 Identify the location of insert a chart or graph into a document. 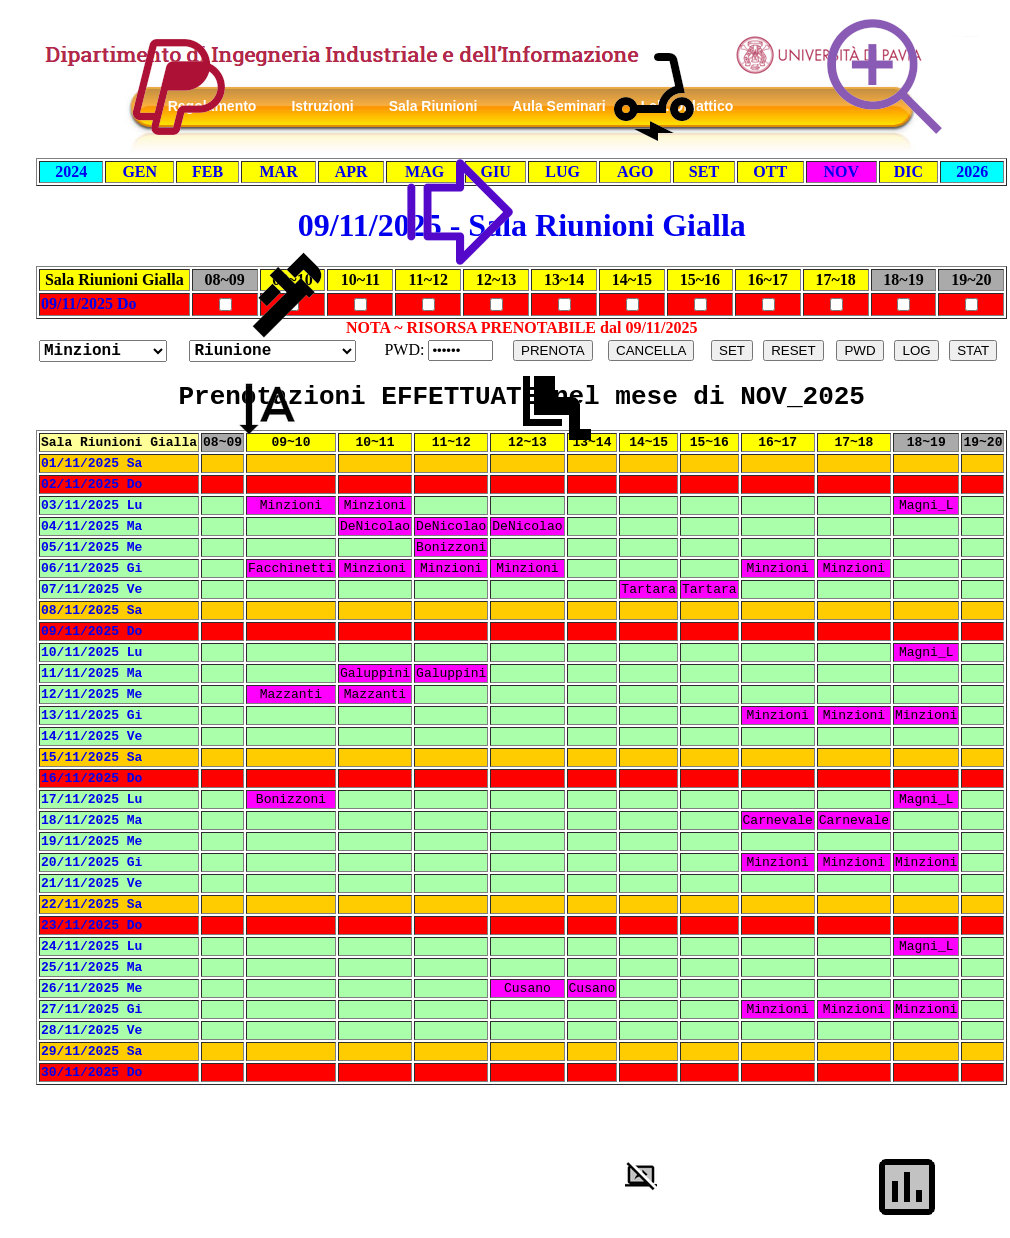
(907, 1187).